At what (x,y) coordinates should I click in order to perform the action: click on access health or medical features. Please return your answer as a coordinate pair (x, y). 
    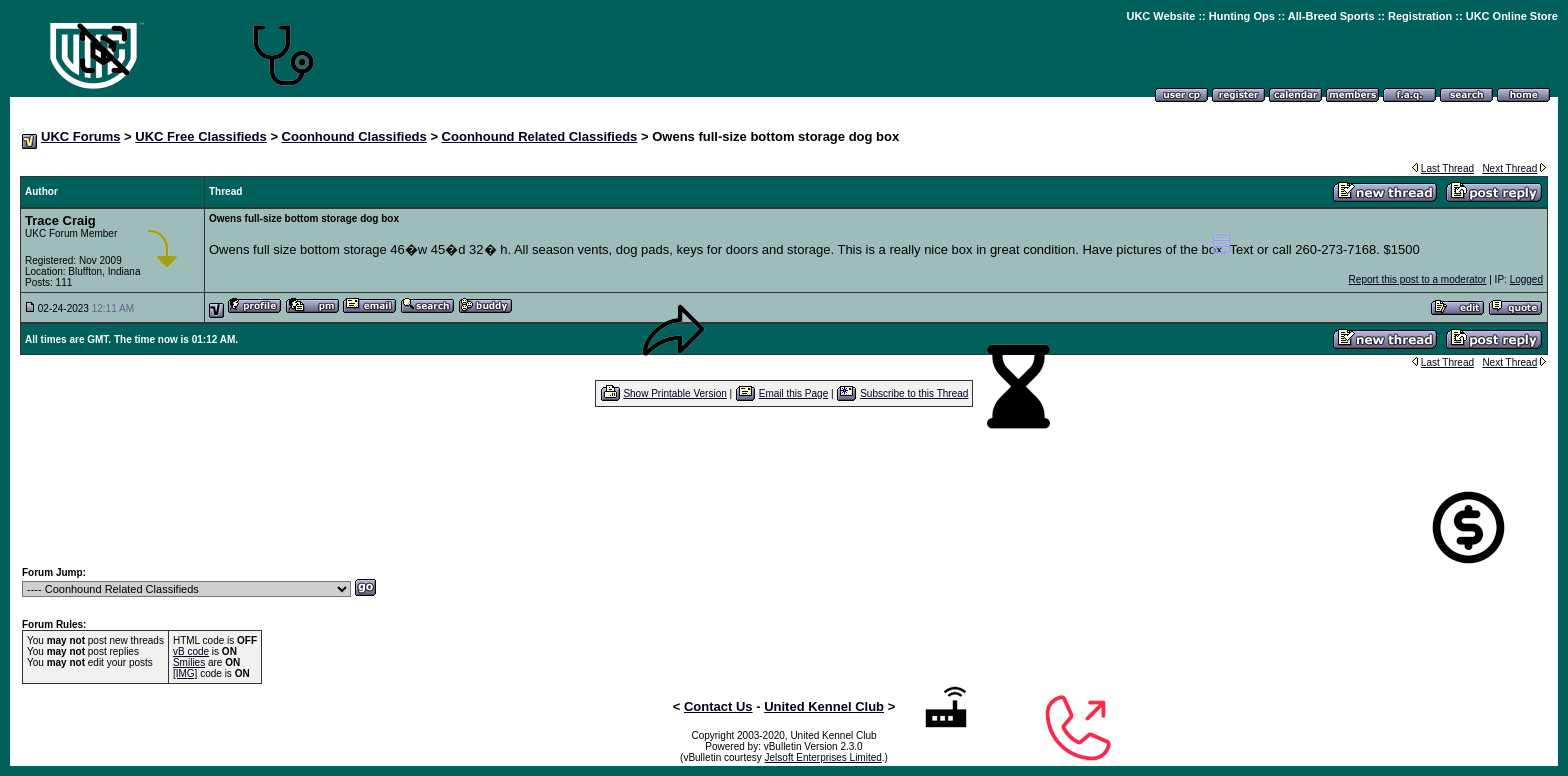
    Looking at the image, I should click on (279, 53).